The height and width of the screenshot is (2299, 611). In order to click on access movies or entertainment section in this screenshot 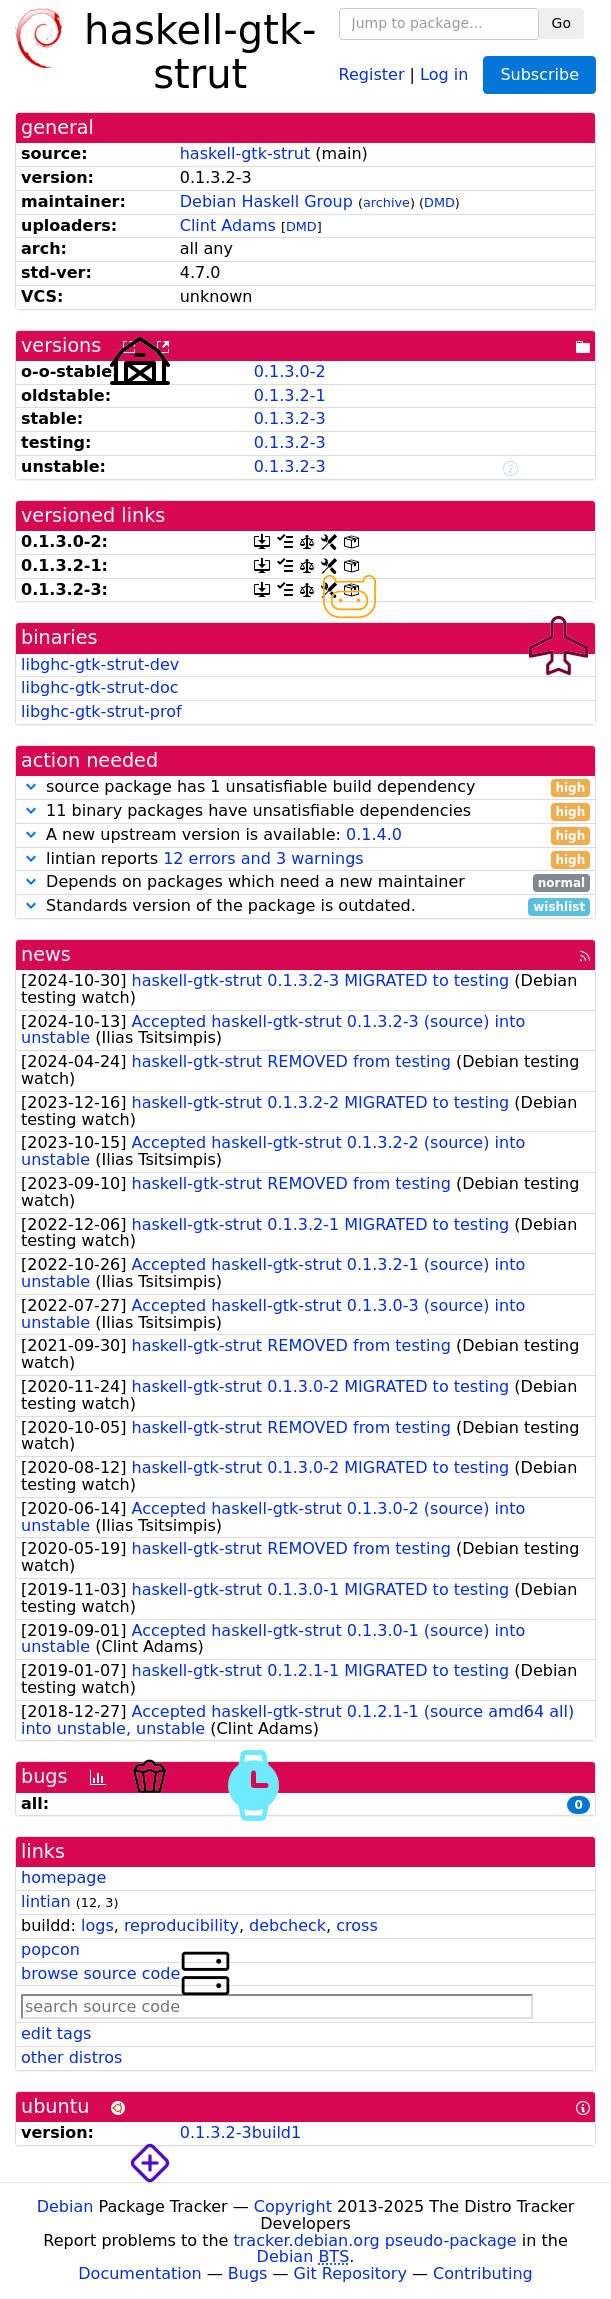, I will do `click(149, 1777)`.